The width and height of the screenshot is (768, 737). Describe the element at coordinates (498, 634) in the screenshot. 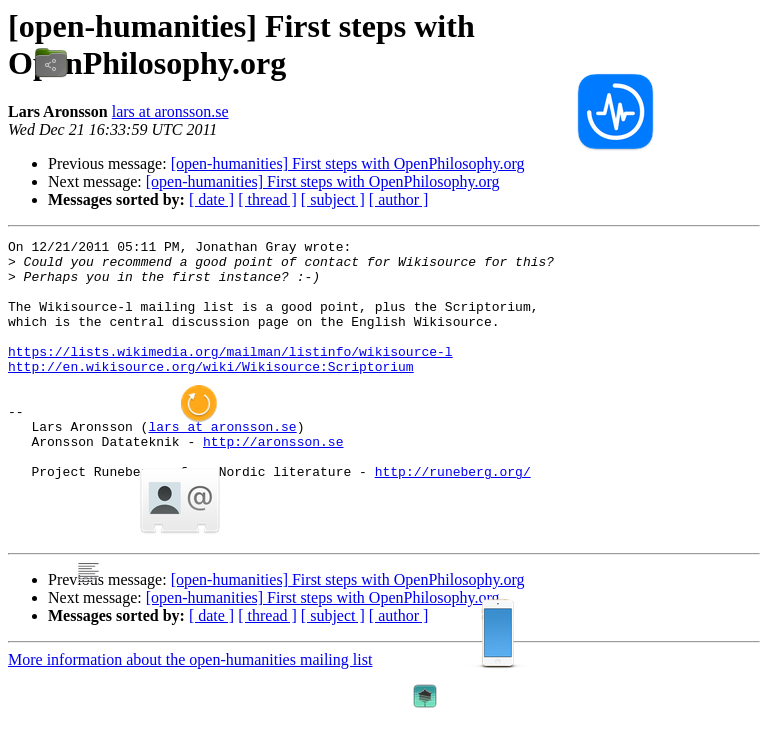

I see `iPod Touch device connected` at that location.